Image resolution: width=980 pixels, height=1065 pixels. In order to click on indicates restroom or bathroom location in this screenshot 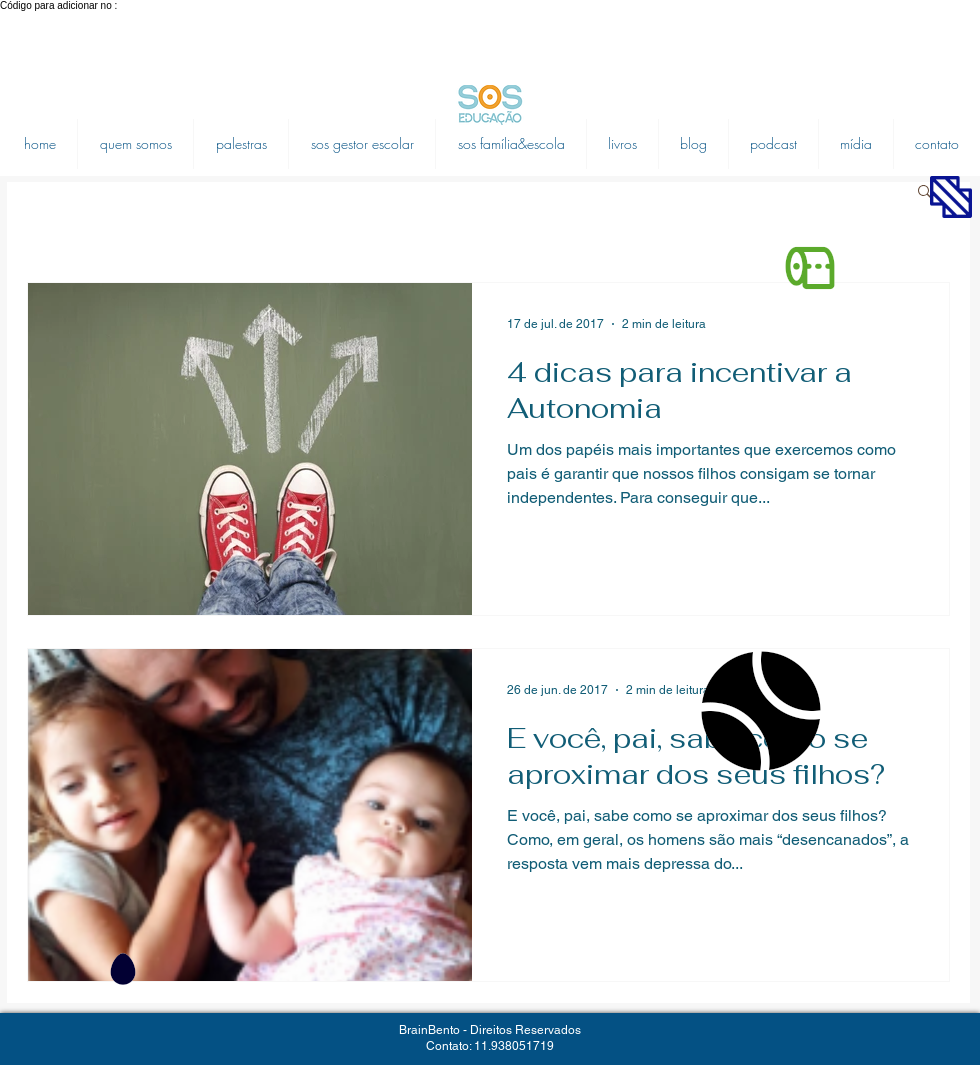, I will do `click(810, 268)`.